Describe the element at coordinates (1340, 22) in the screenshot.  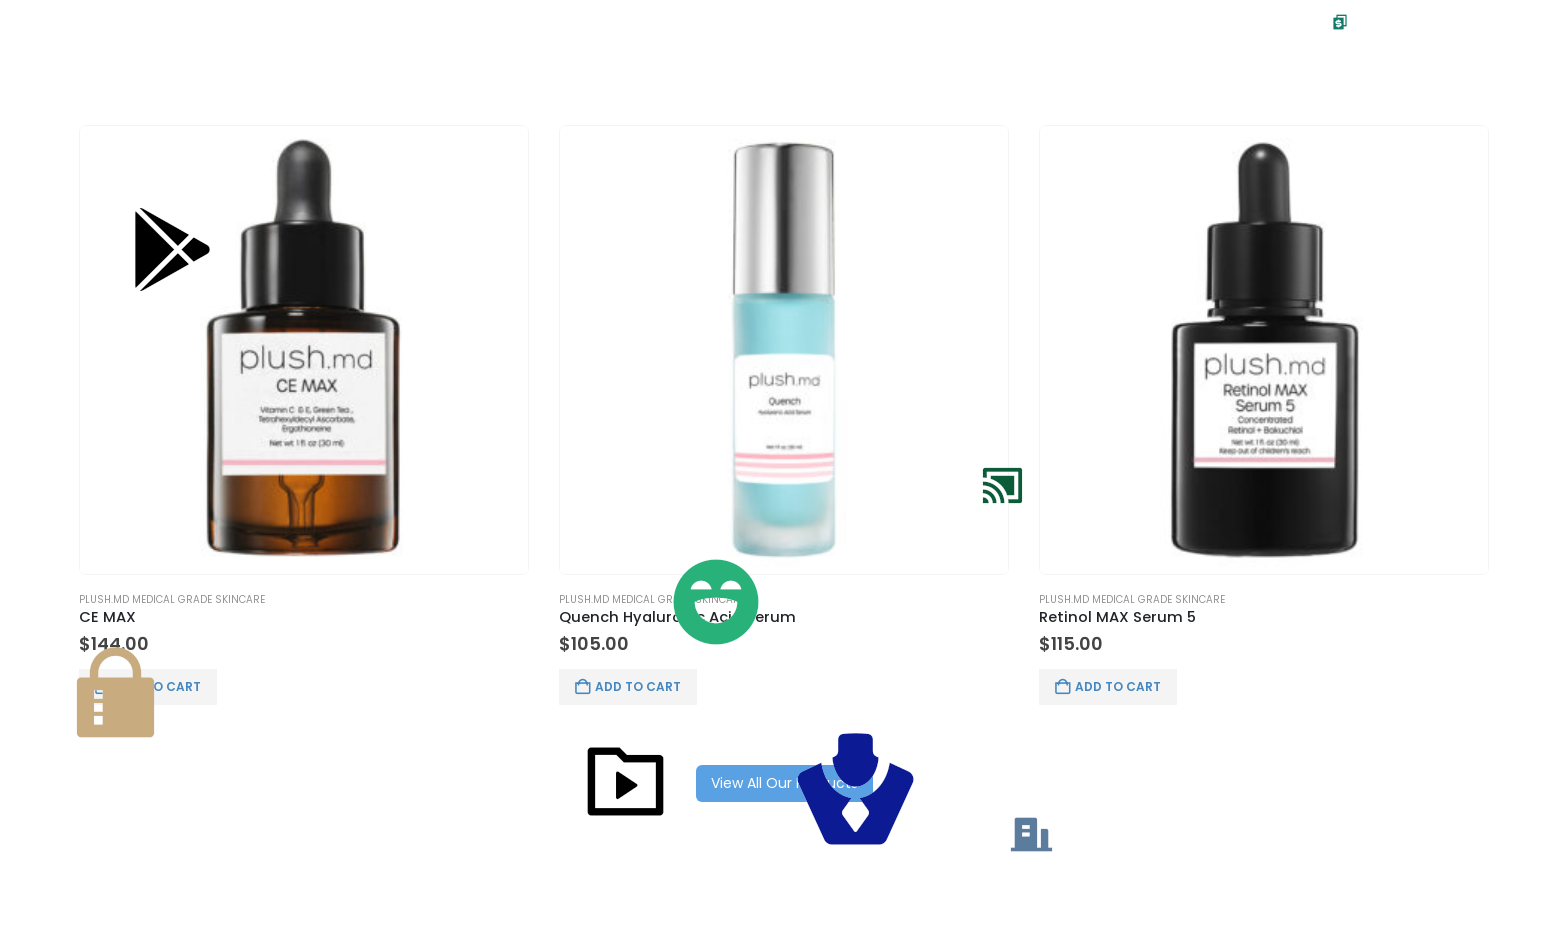
I see `view currency or financial documents` at that location.